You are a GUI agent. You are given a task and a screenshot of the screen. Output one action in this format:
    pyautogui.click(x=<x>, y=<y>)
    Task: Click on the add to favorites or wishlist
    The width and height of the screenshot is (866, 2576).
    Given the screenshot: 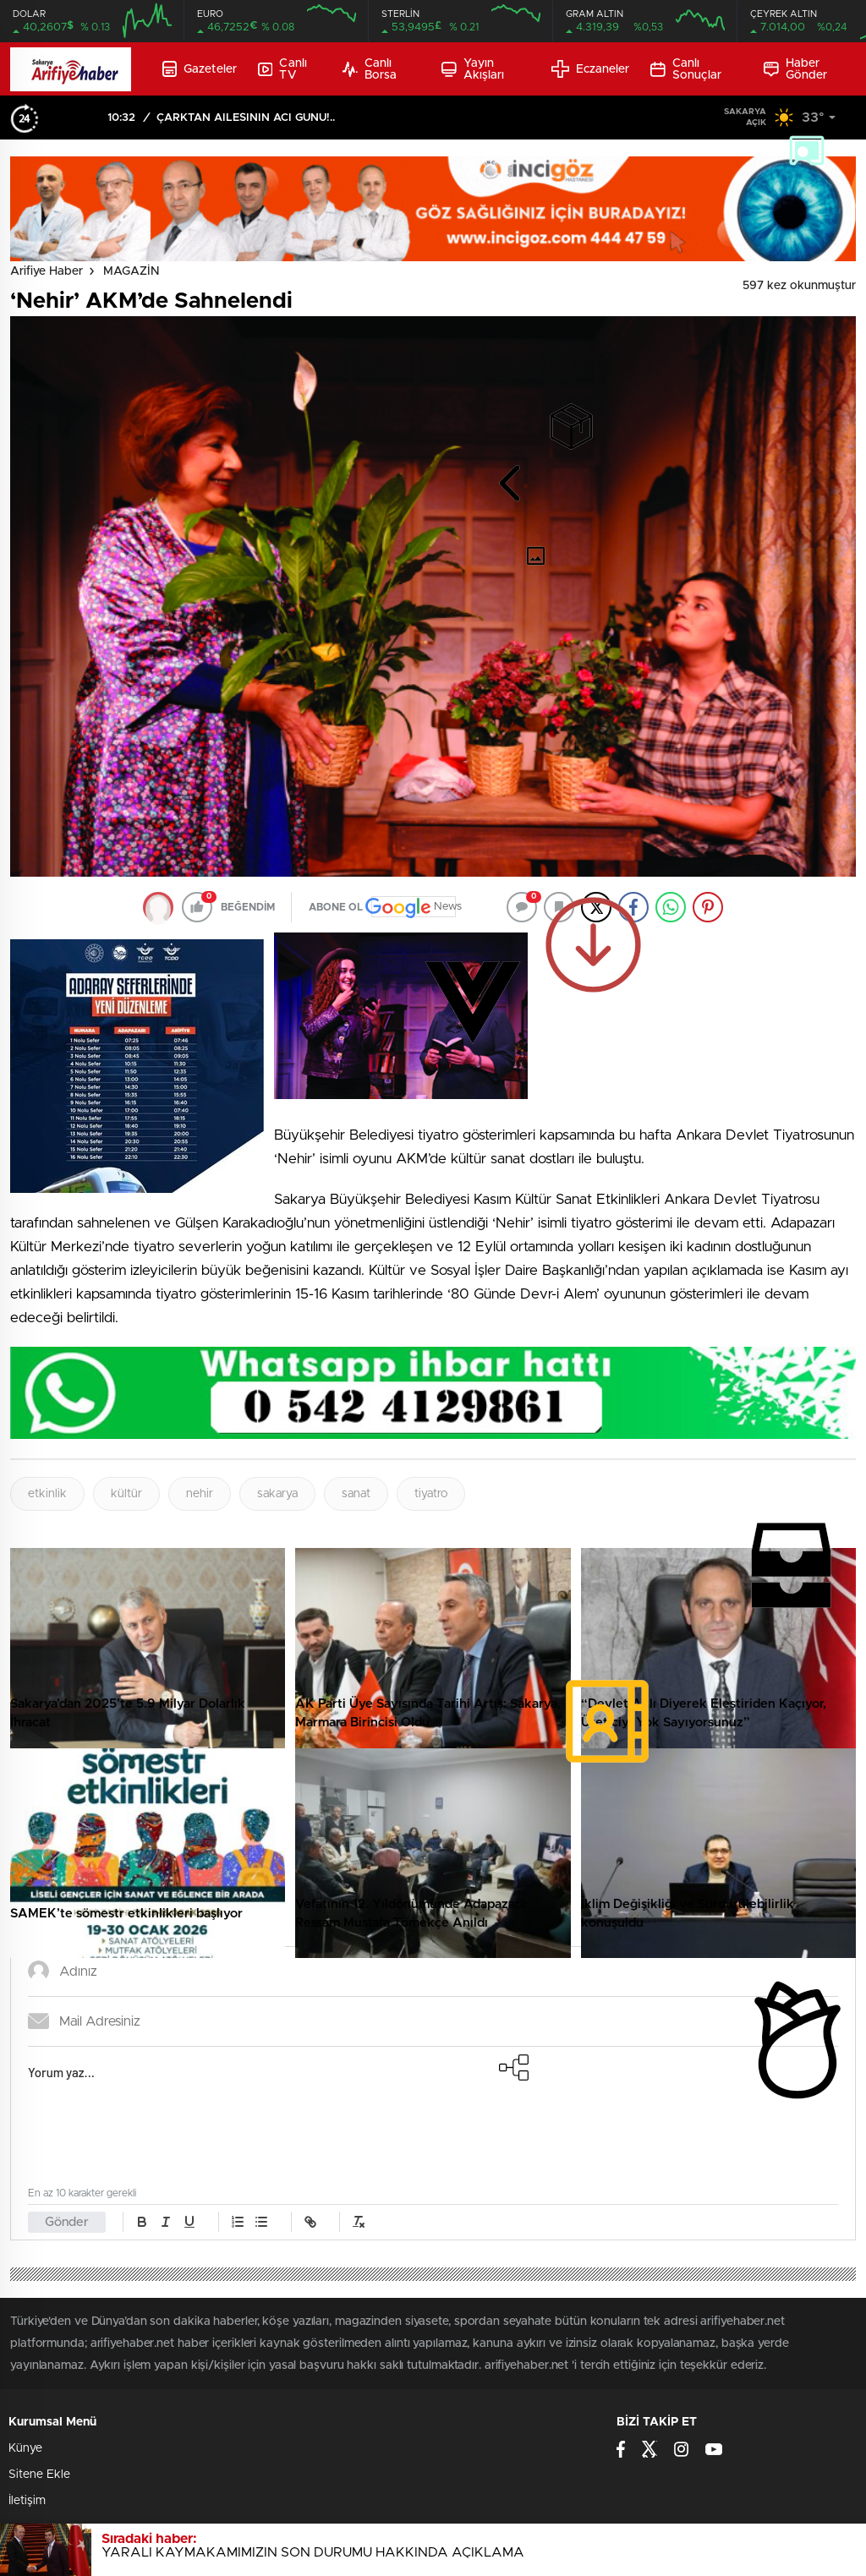 What is the action you would take?
    pyautogui.click(x=797, y=2040)
    